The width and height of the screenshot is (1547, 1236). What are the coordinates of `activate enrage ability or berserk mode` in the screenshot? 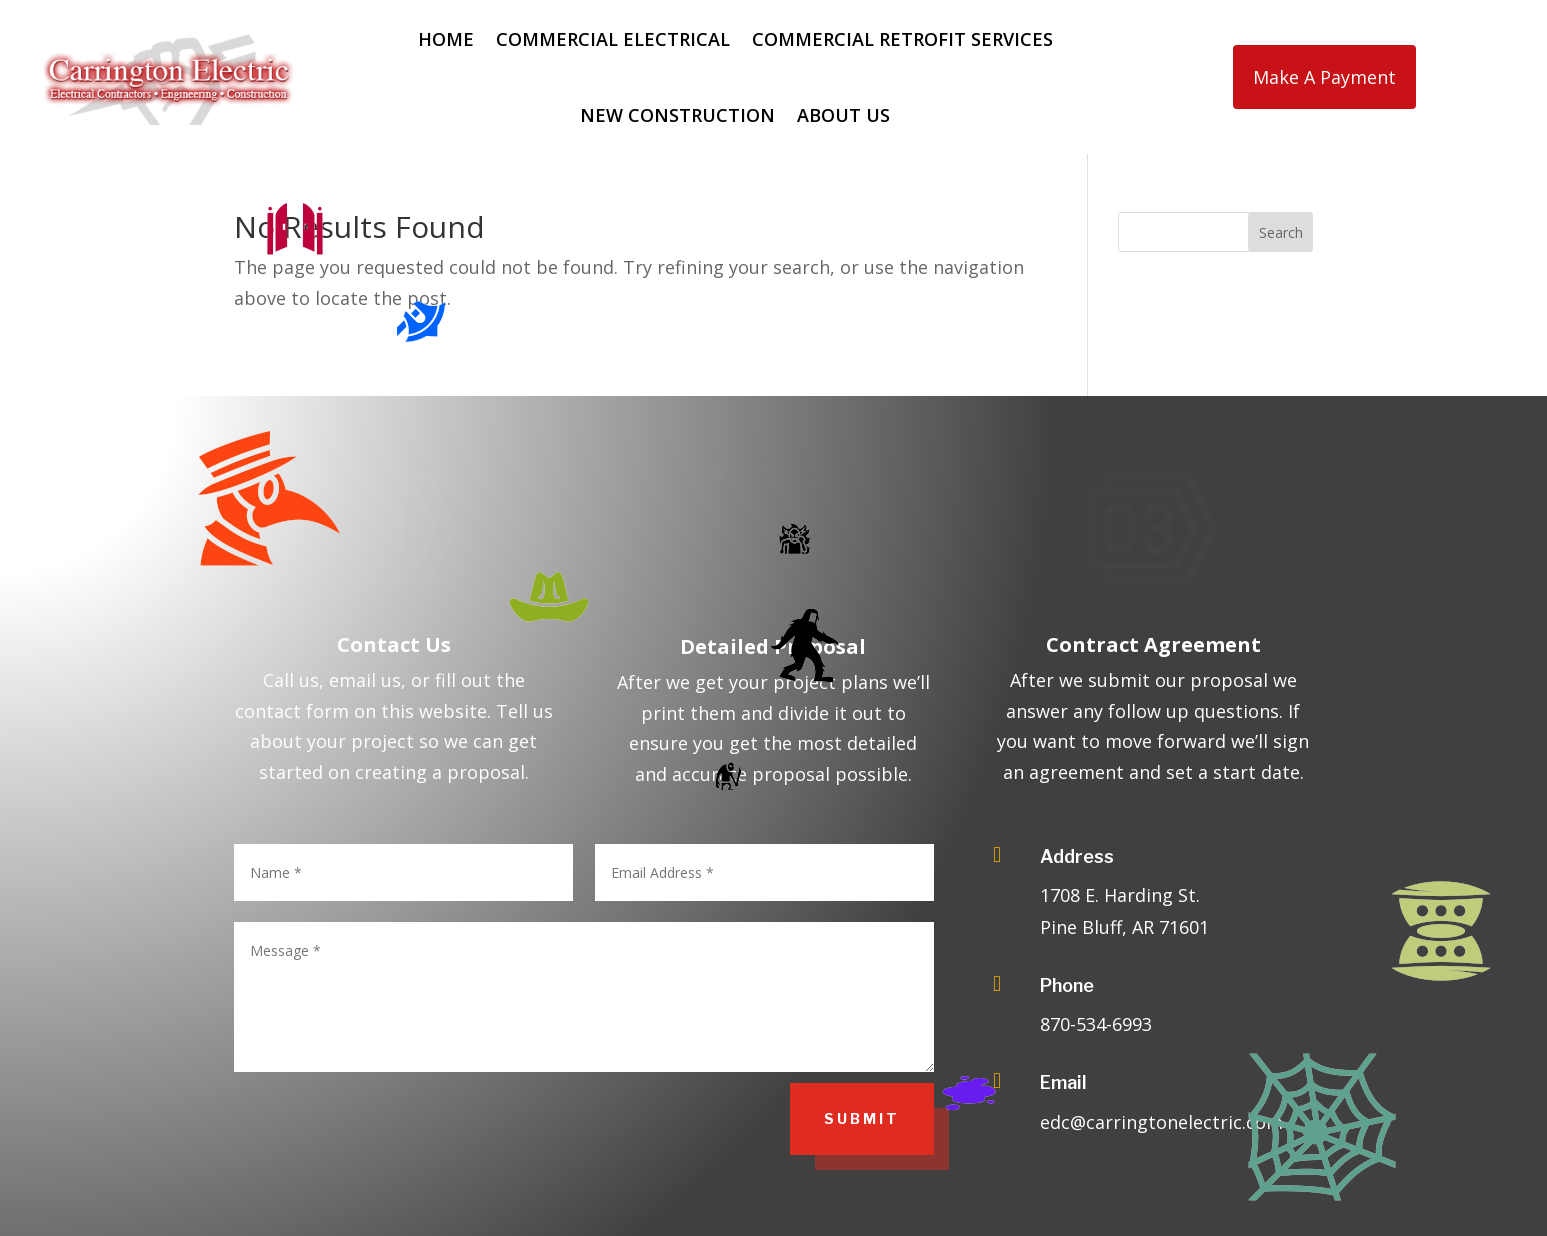 It's located at (794, 538).